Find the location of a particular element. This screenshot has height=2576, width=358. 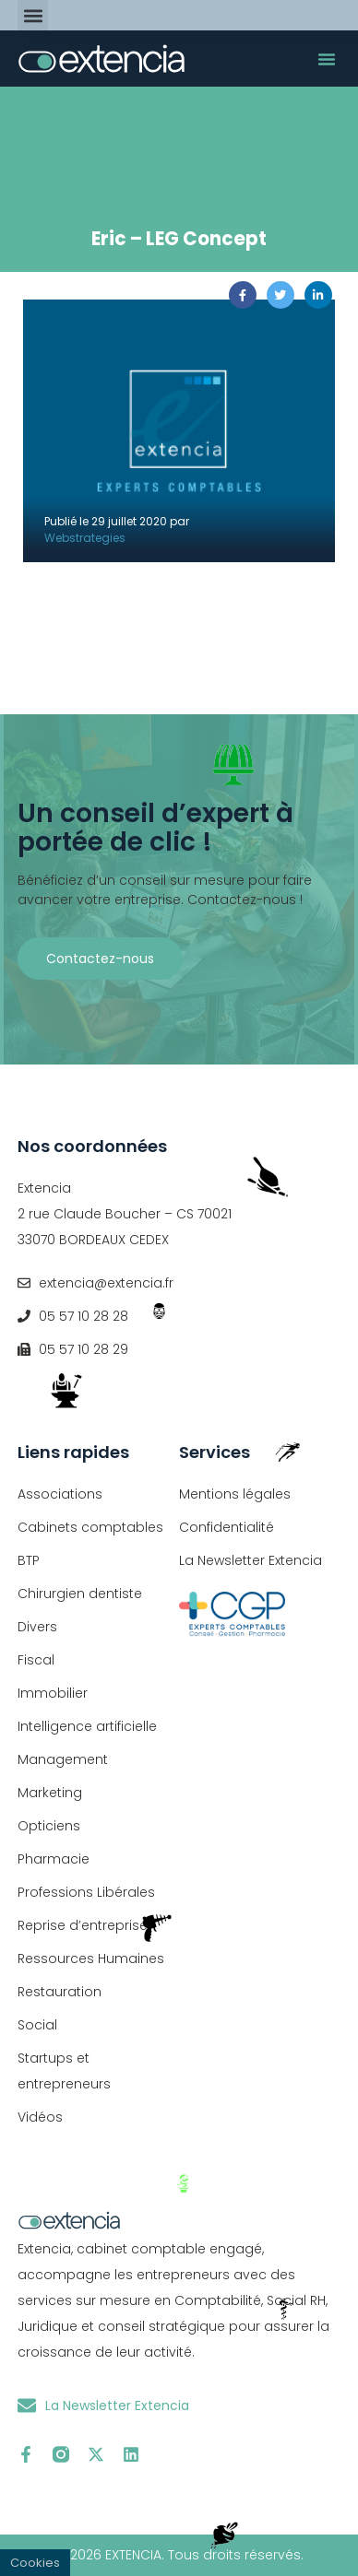

access health or medical features is located at coordinates (283, 2309).